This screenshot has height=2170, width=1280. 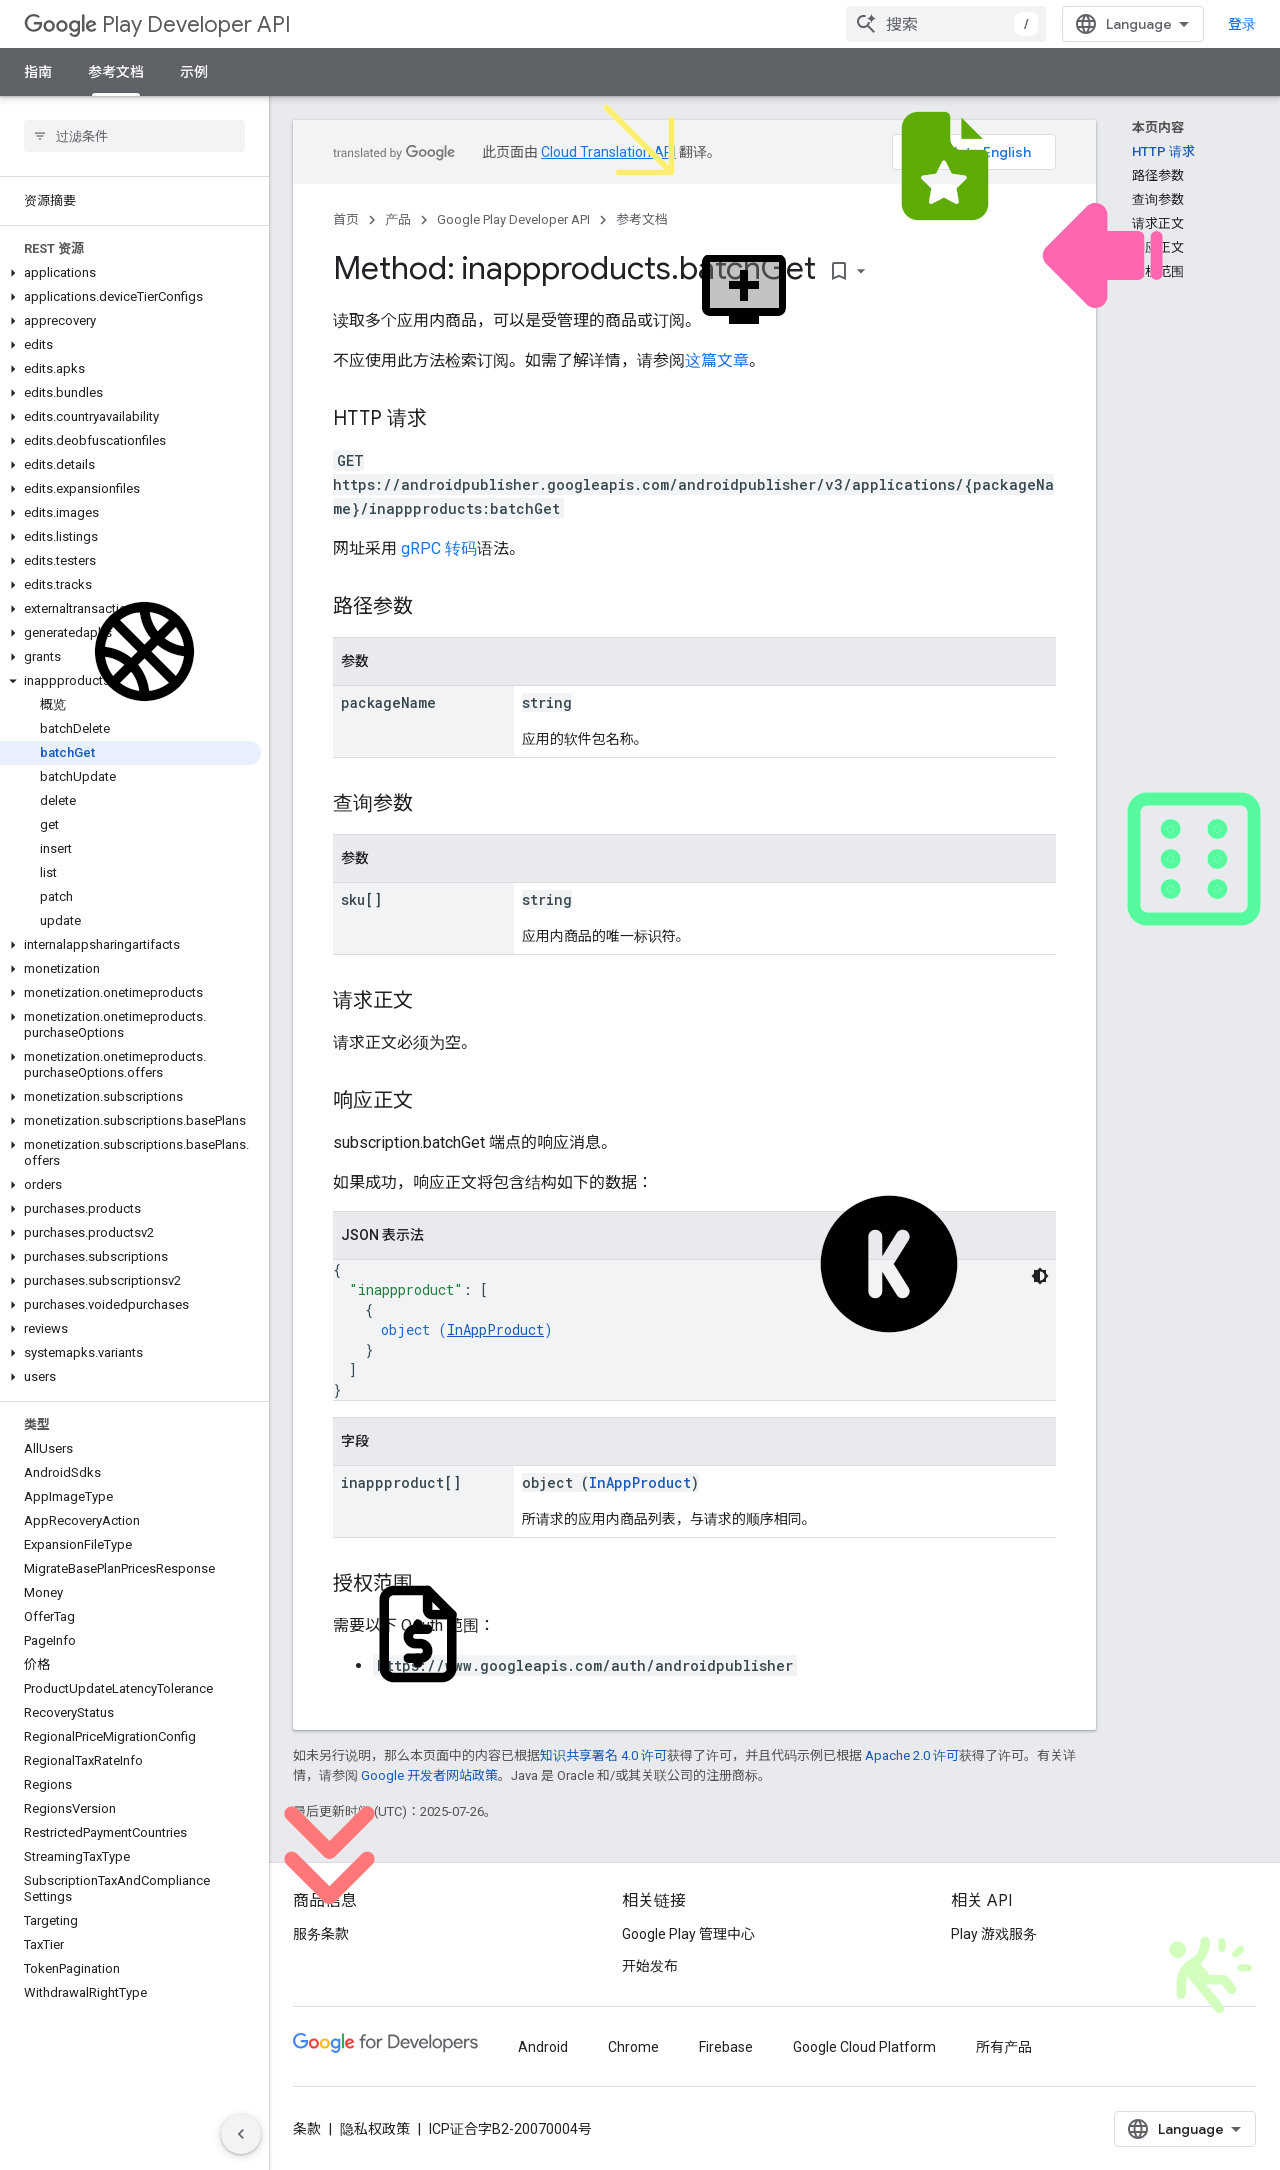 I want to click on view invoice or billing document, so click(x=418, y=1634).